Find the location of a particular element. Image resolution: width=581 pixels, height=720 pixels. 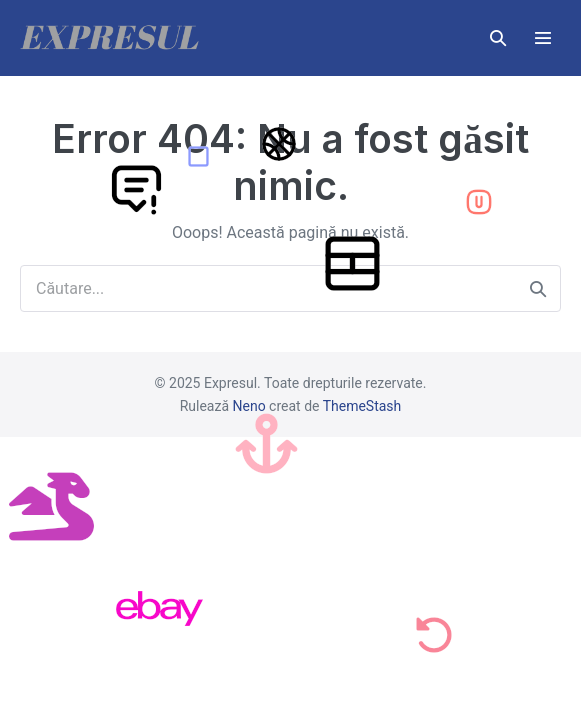

open the eBay app is located at coordinates (159, 608).